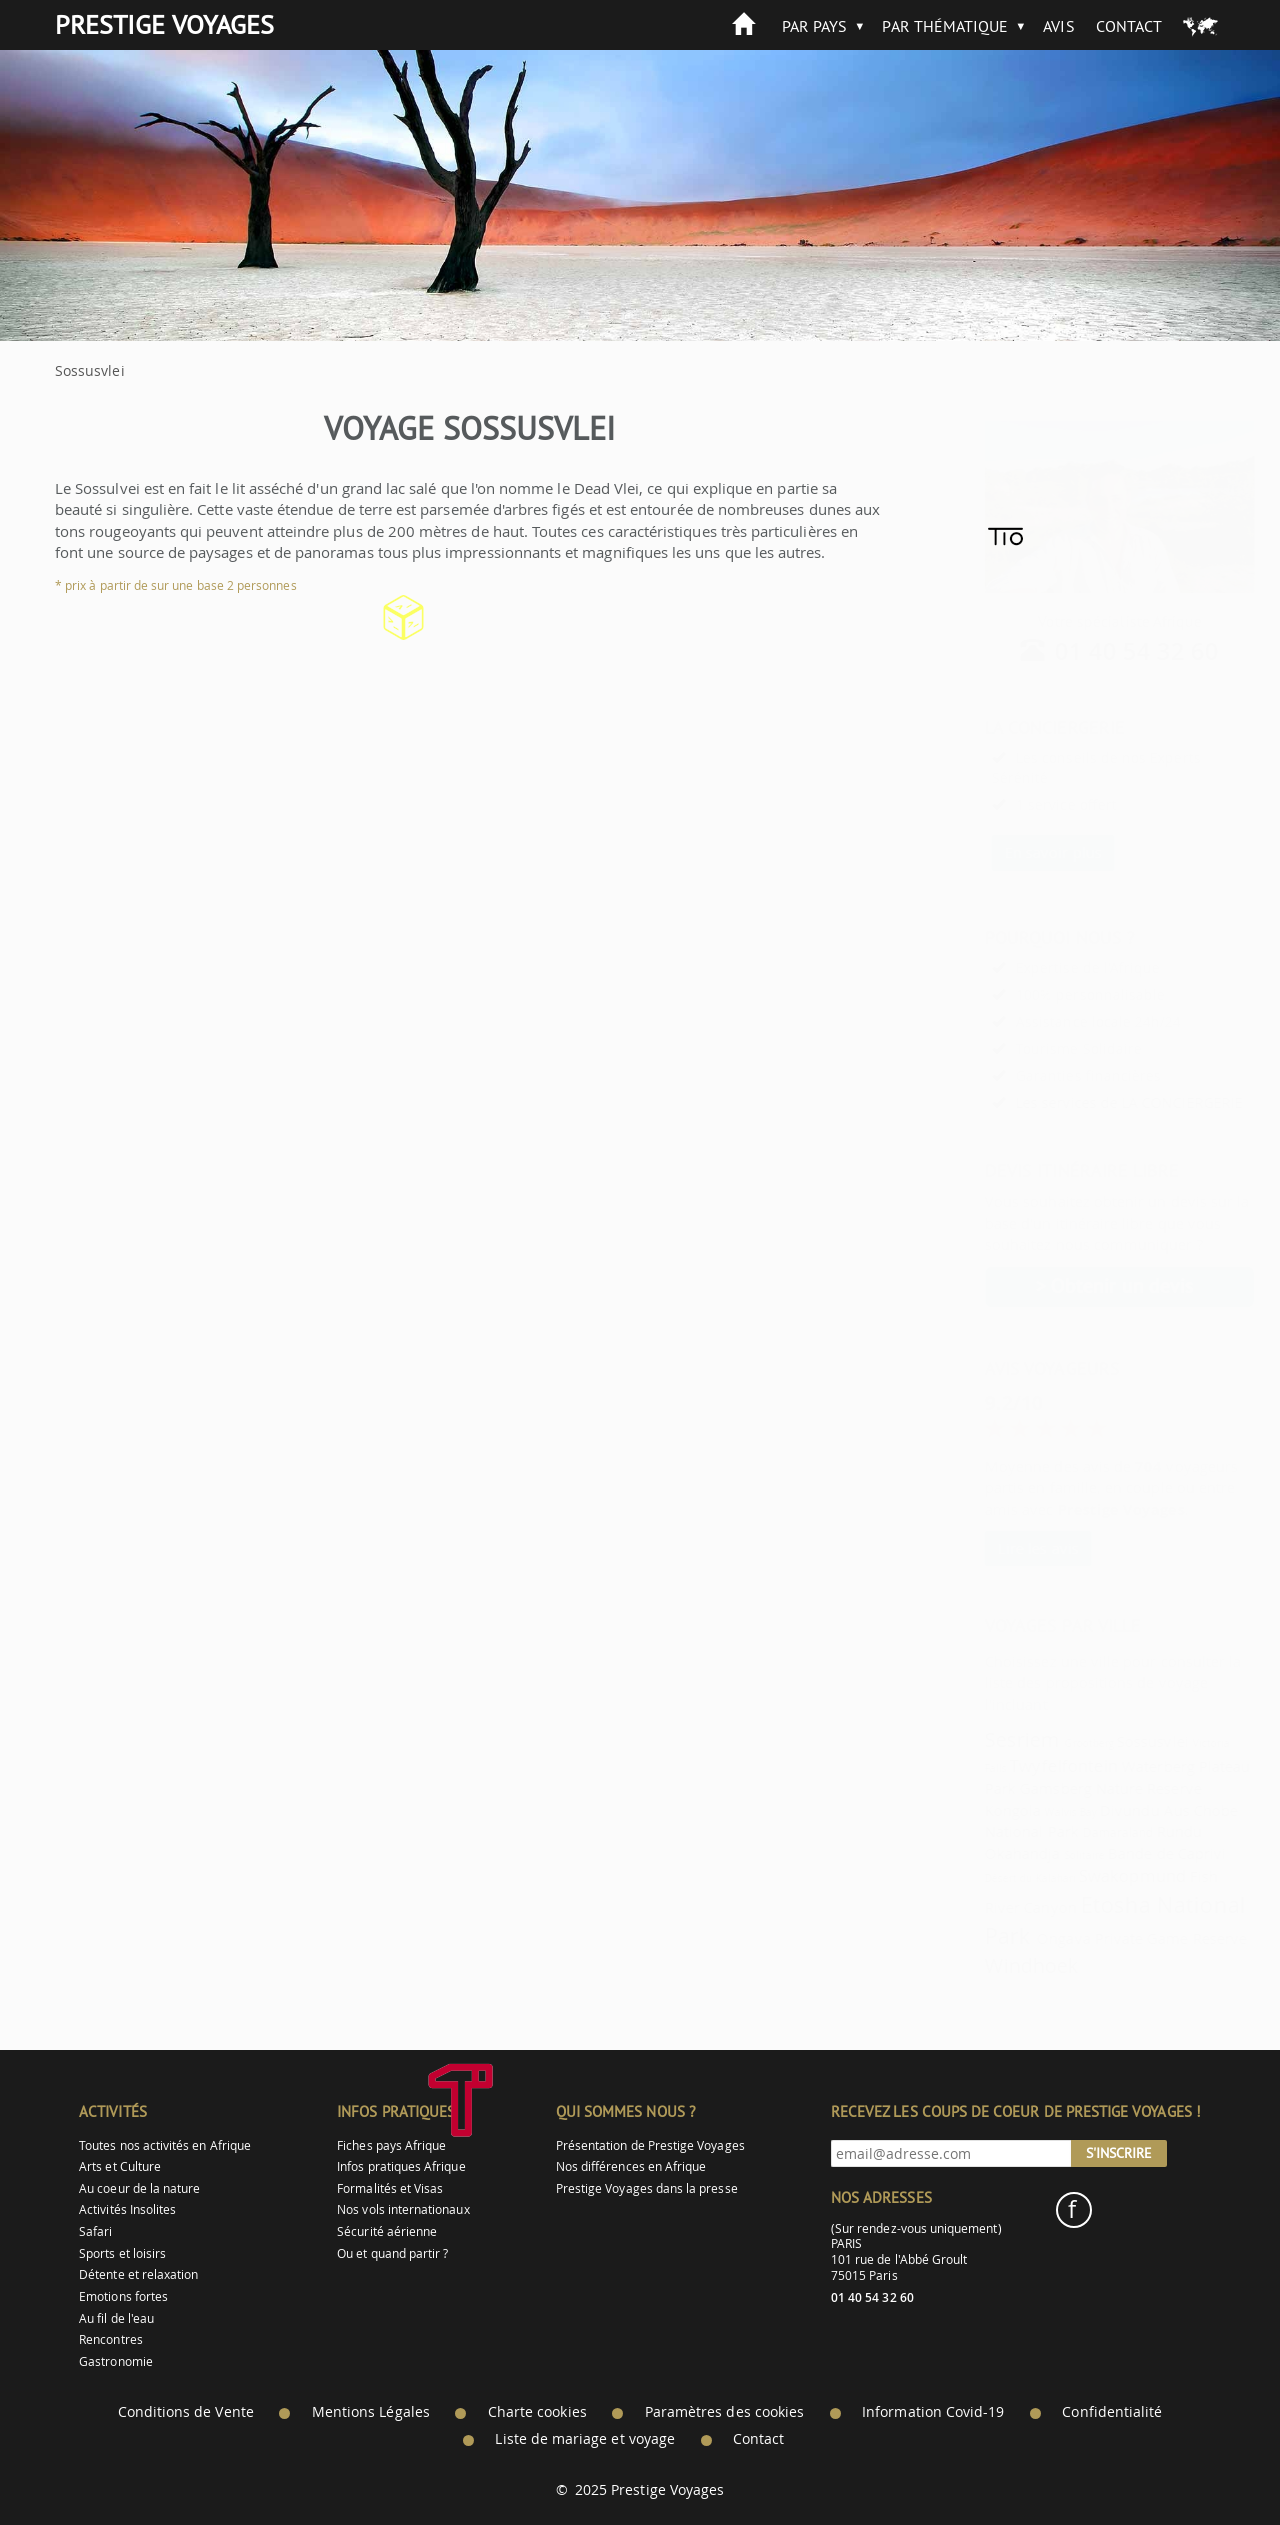 The height and width of the screenshot is (2525, 1280). What do you see at coordinates (403, 617) in the screenshot?
I see `open distrobox container management application` at bounding box center [403, 617].